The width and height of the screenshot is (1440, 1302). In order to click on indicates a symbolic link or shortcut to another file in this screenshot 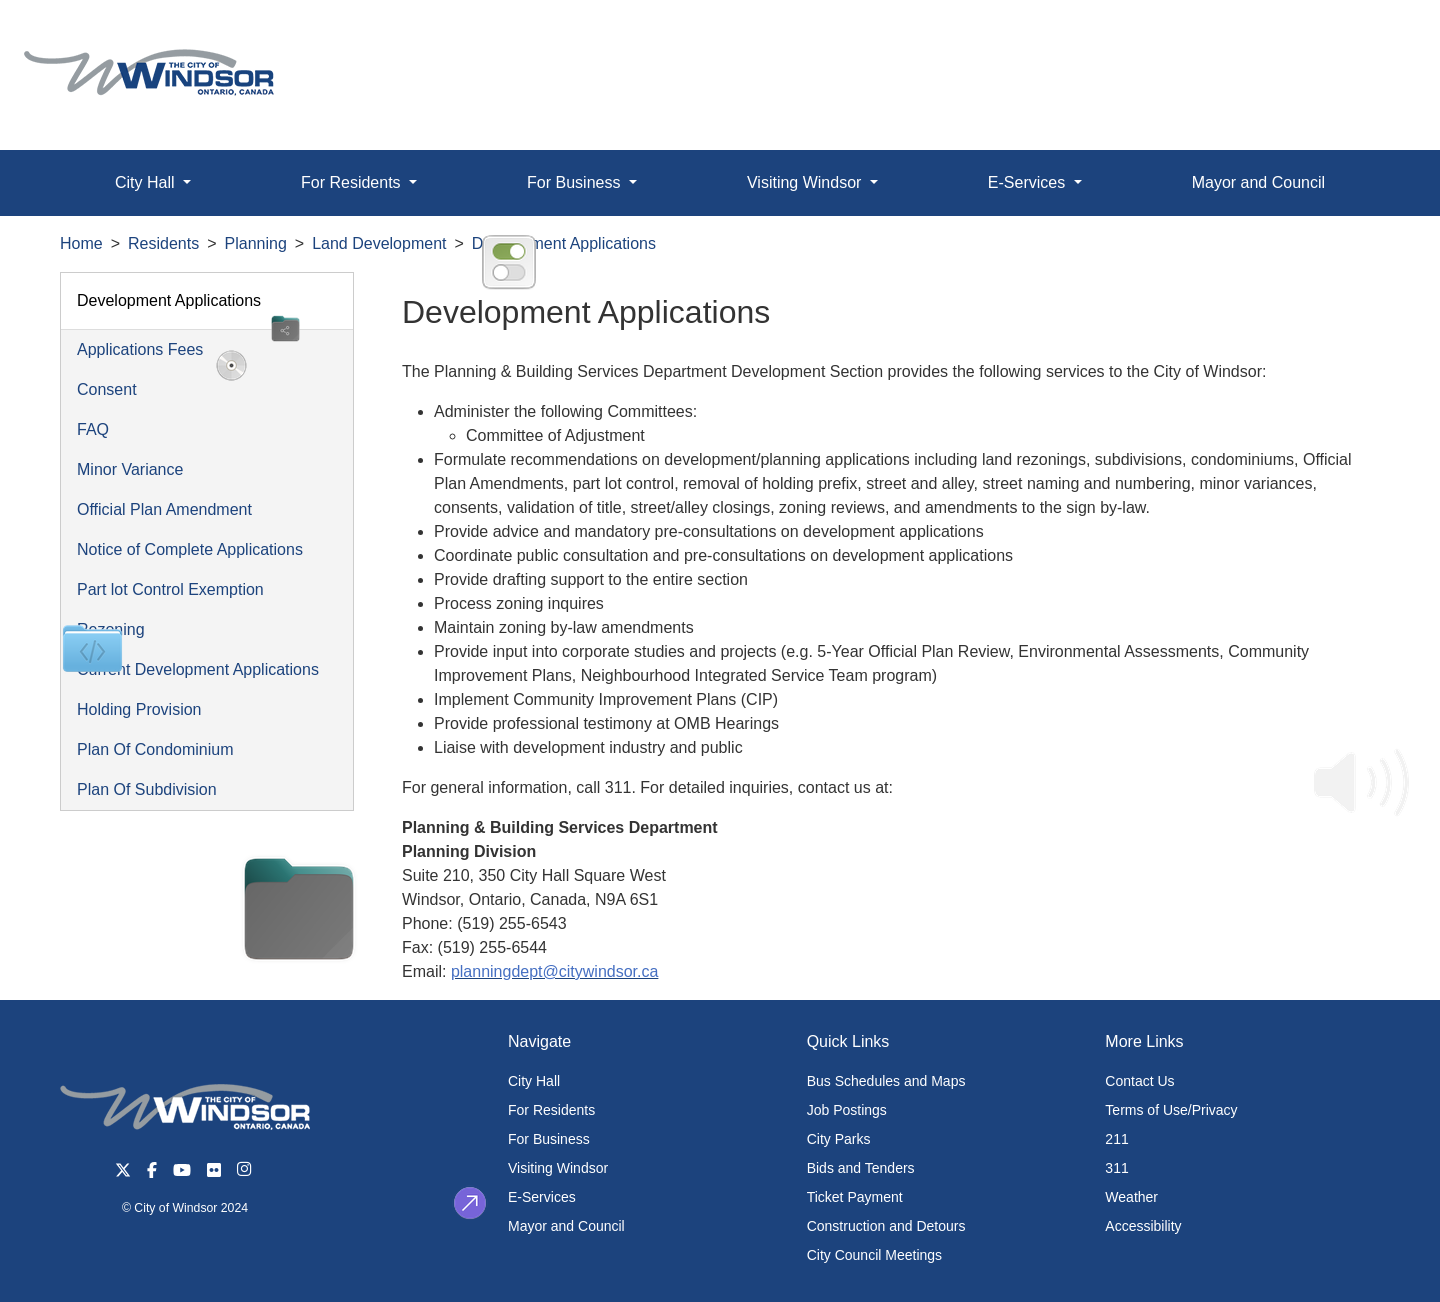, I will do `click(470, 1203)`.